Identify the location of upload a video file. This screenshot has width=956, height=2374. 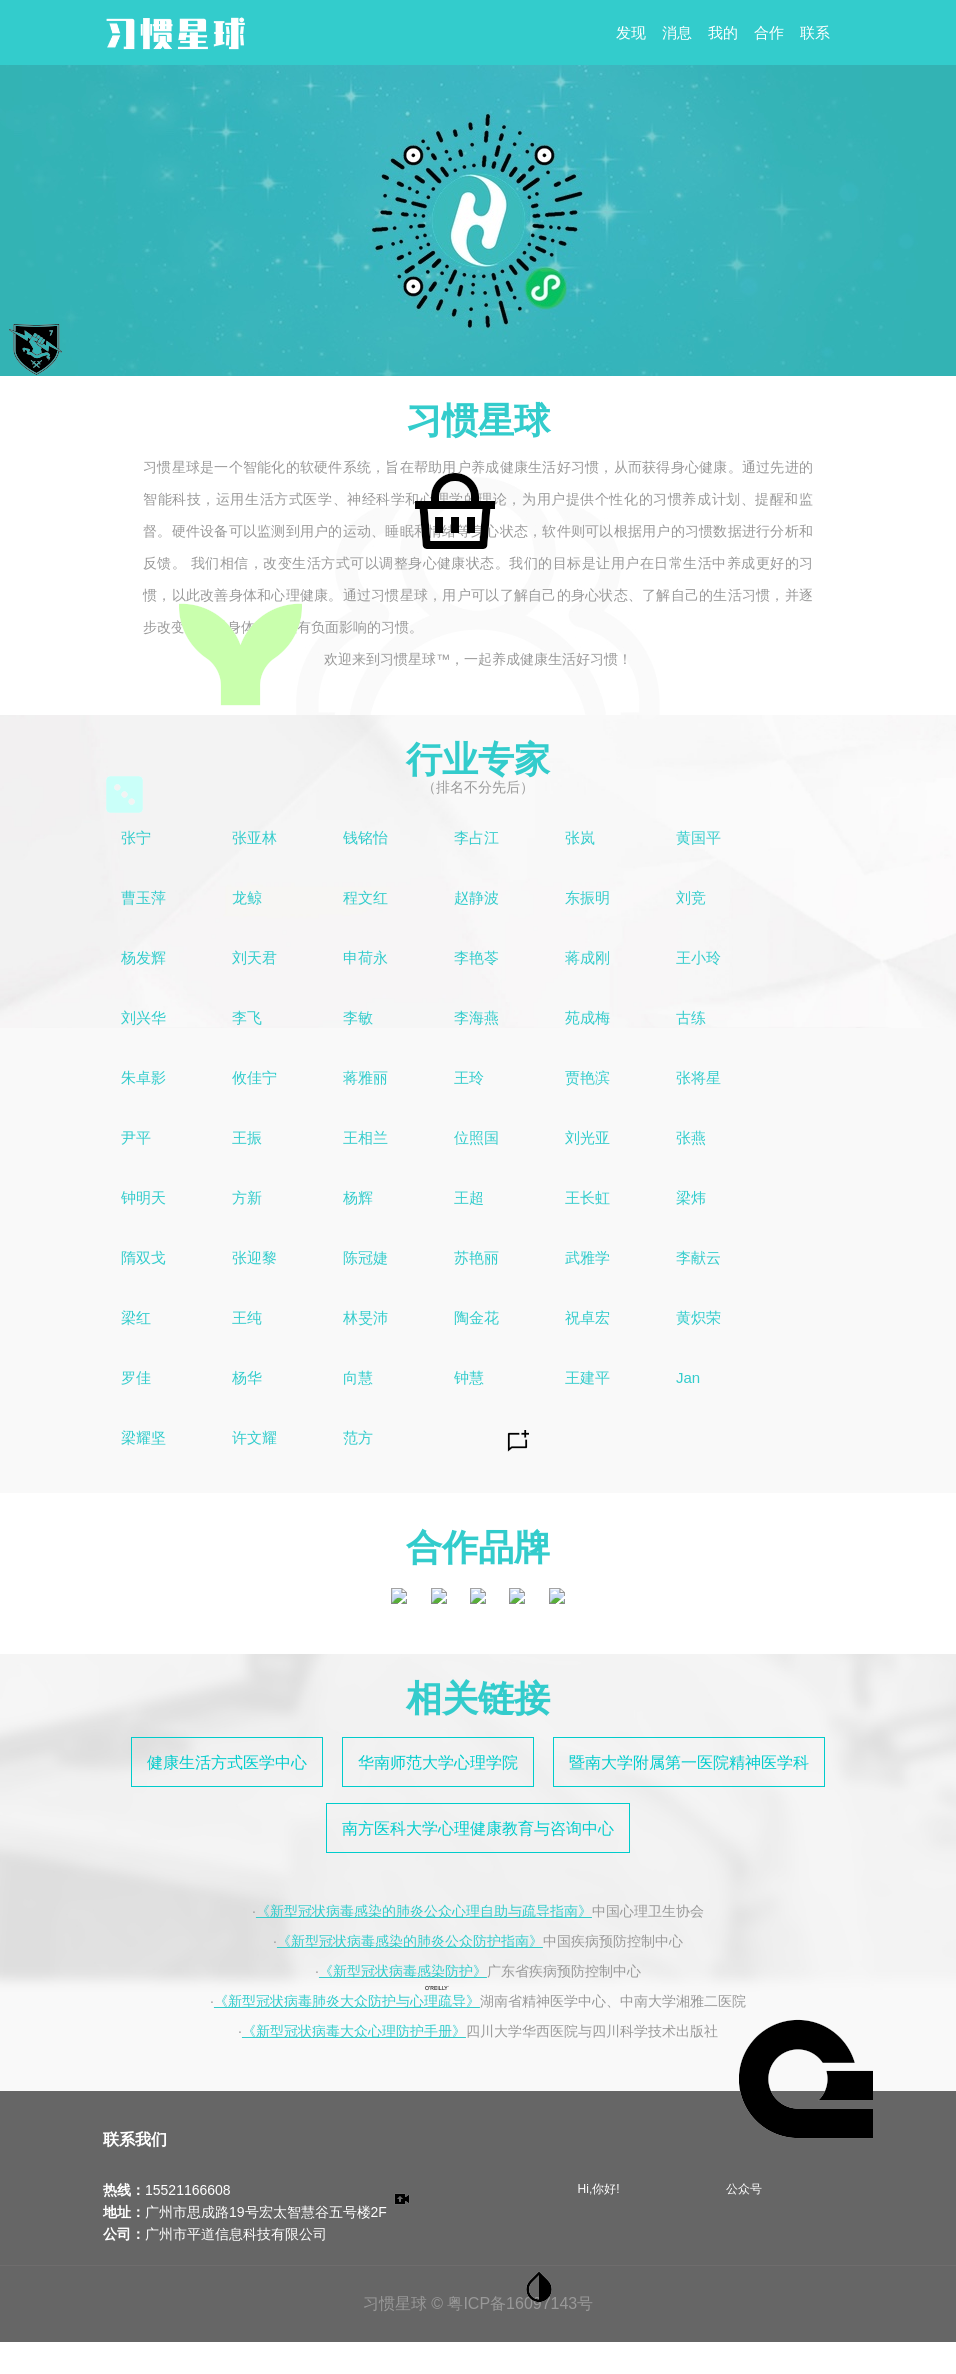
(402, 2199).